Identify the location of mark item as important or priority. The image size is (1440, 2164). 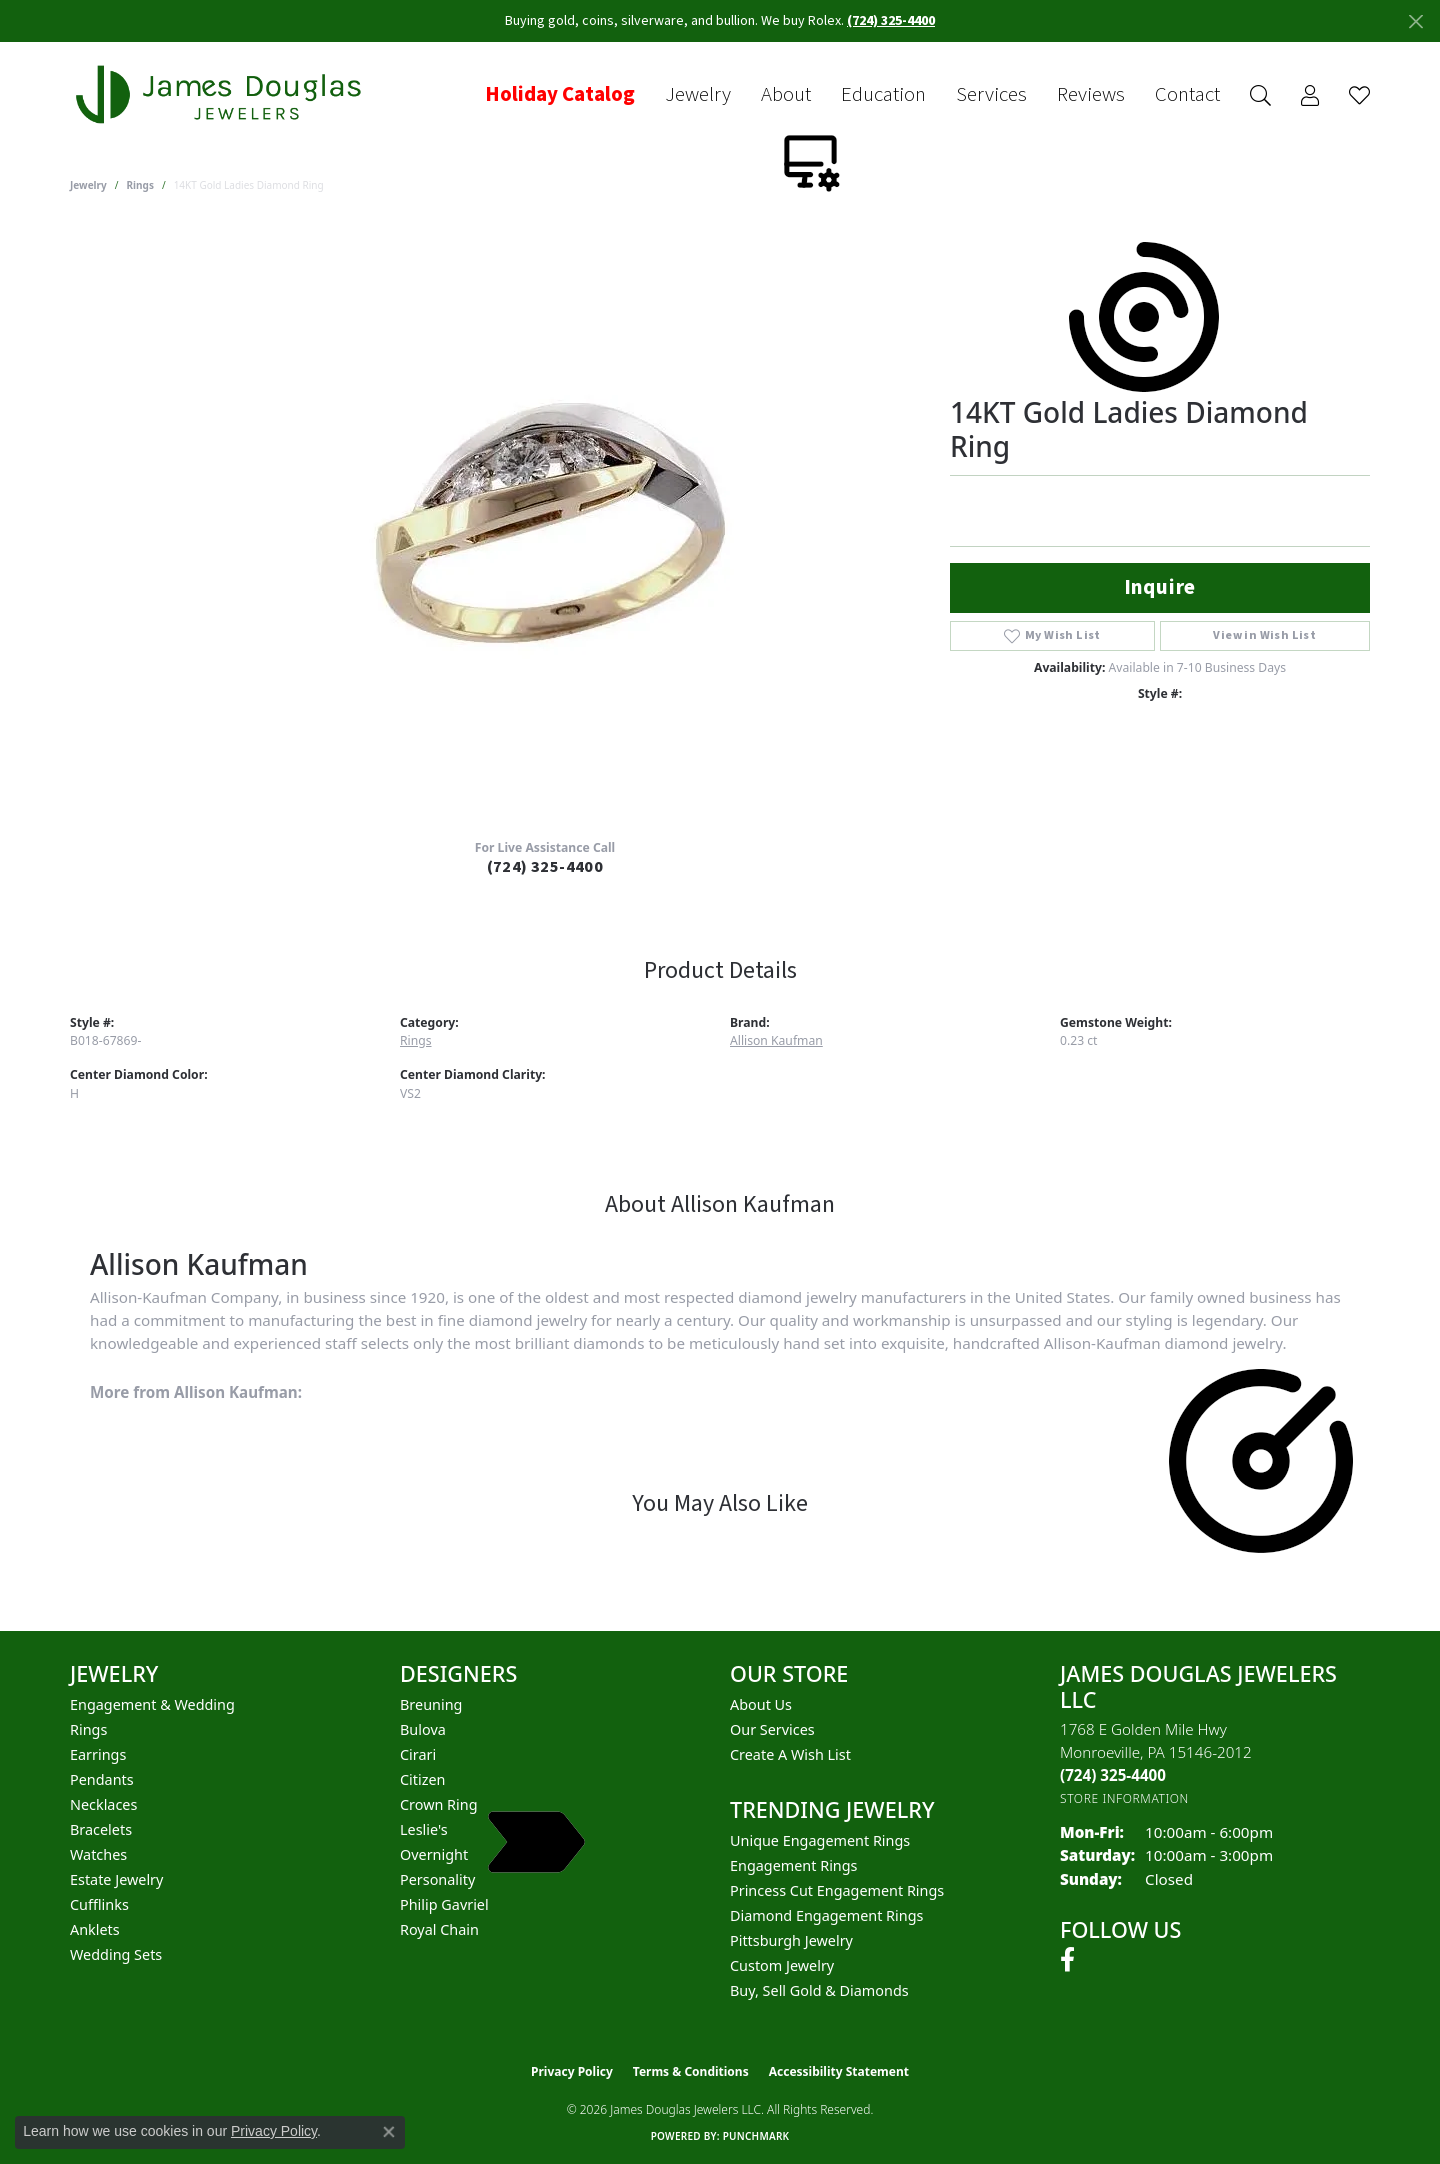
(534, 1842).